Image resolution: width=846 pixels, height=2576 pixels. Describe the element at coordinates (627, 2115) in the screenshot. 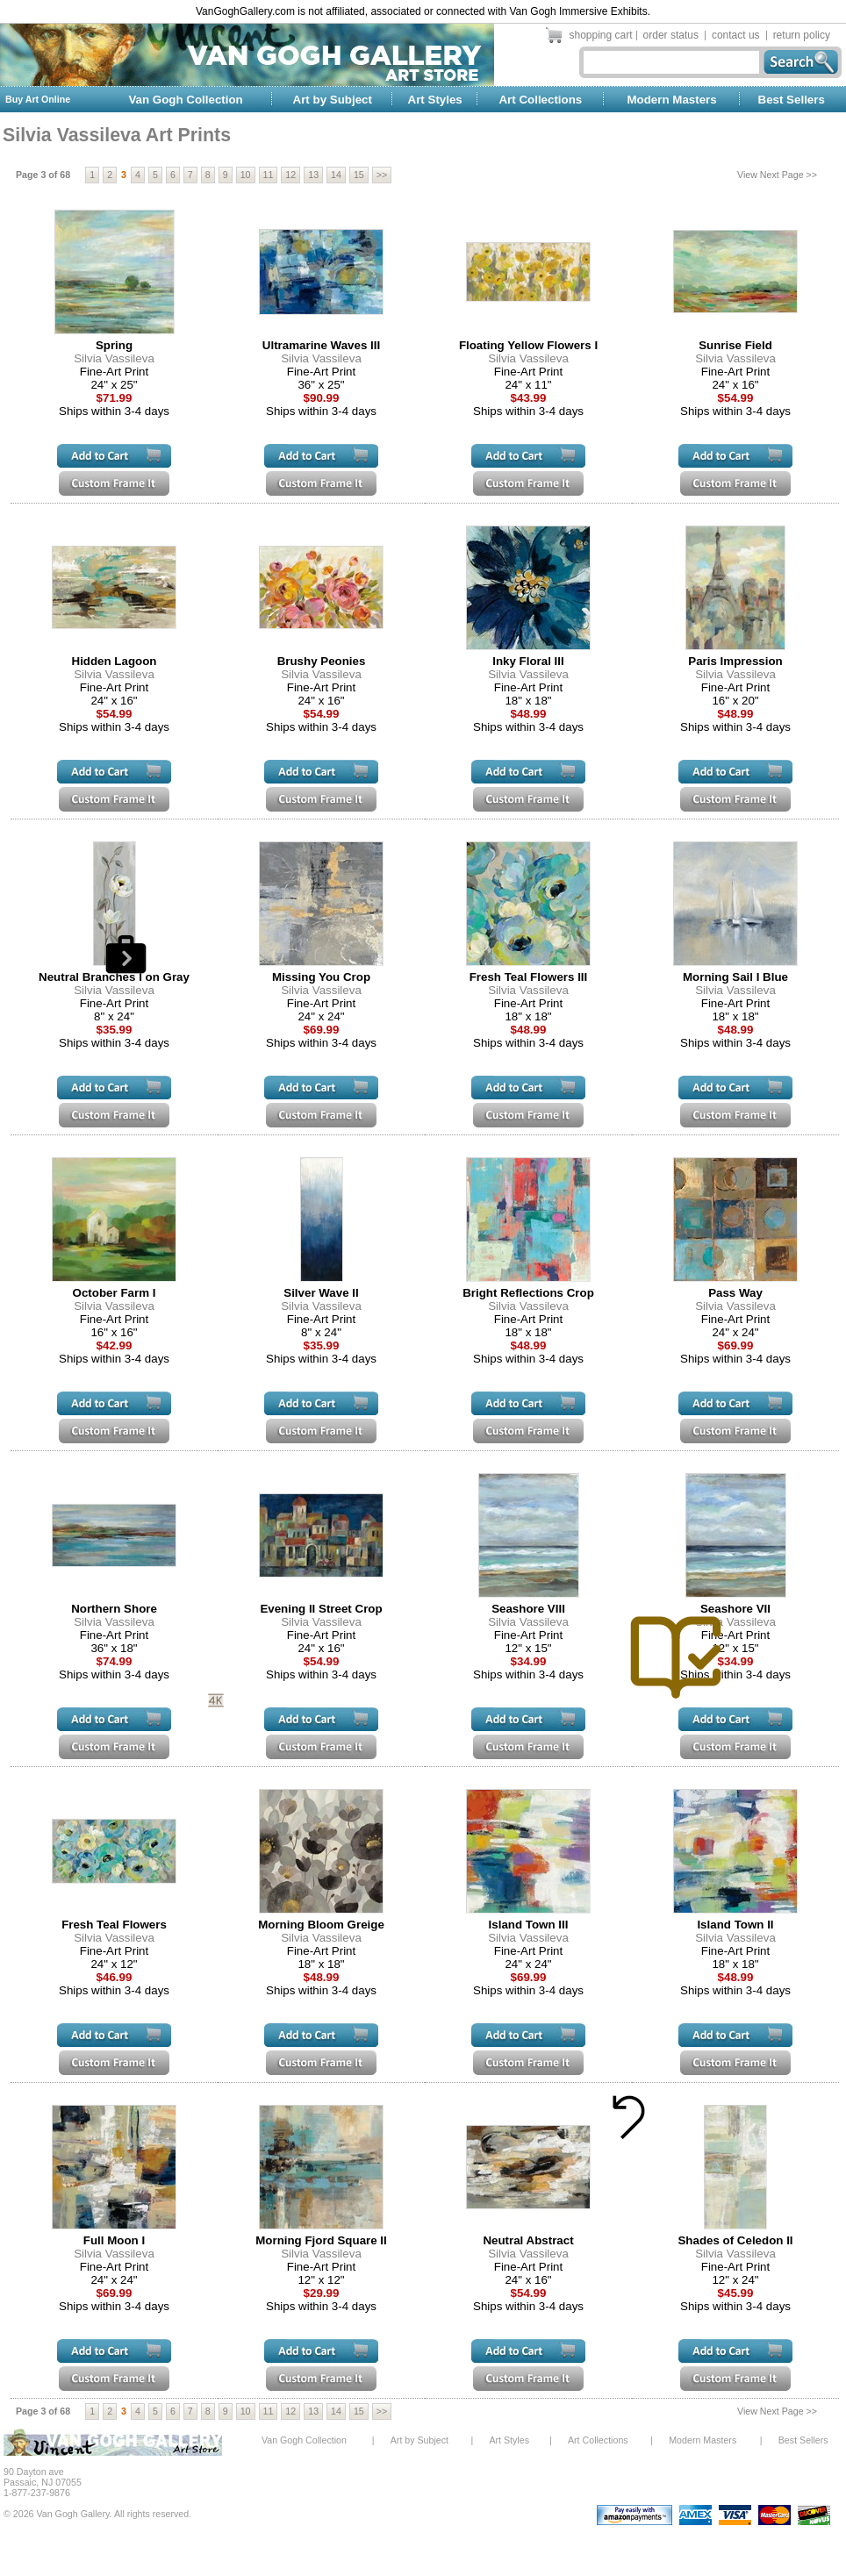

I see `discard changes and revert to previous state` at that location.